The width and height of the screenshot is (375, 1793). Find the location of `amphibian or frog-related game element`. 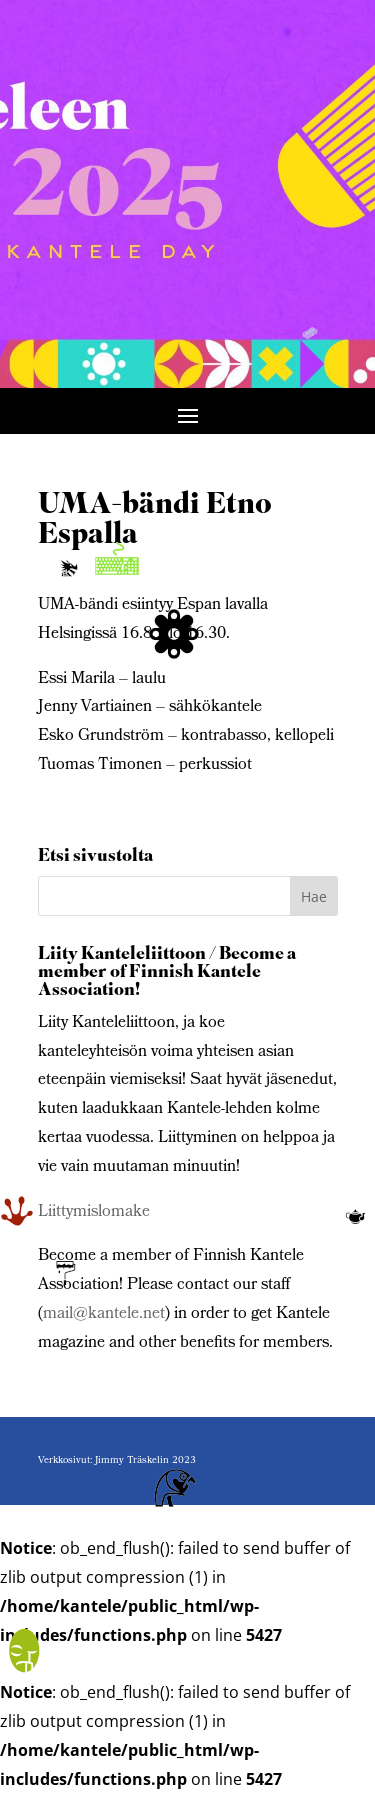

amphibian or frog-related game element is located at coordinates (17, 1211).